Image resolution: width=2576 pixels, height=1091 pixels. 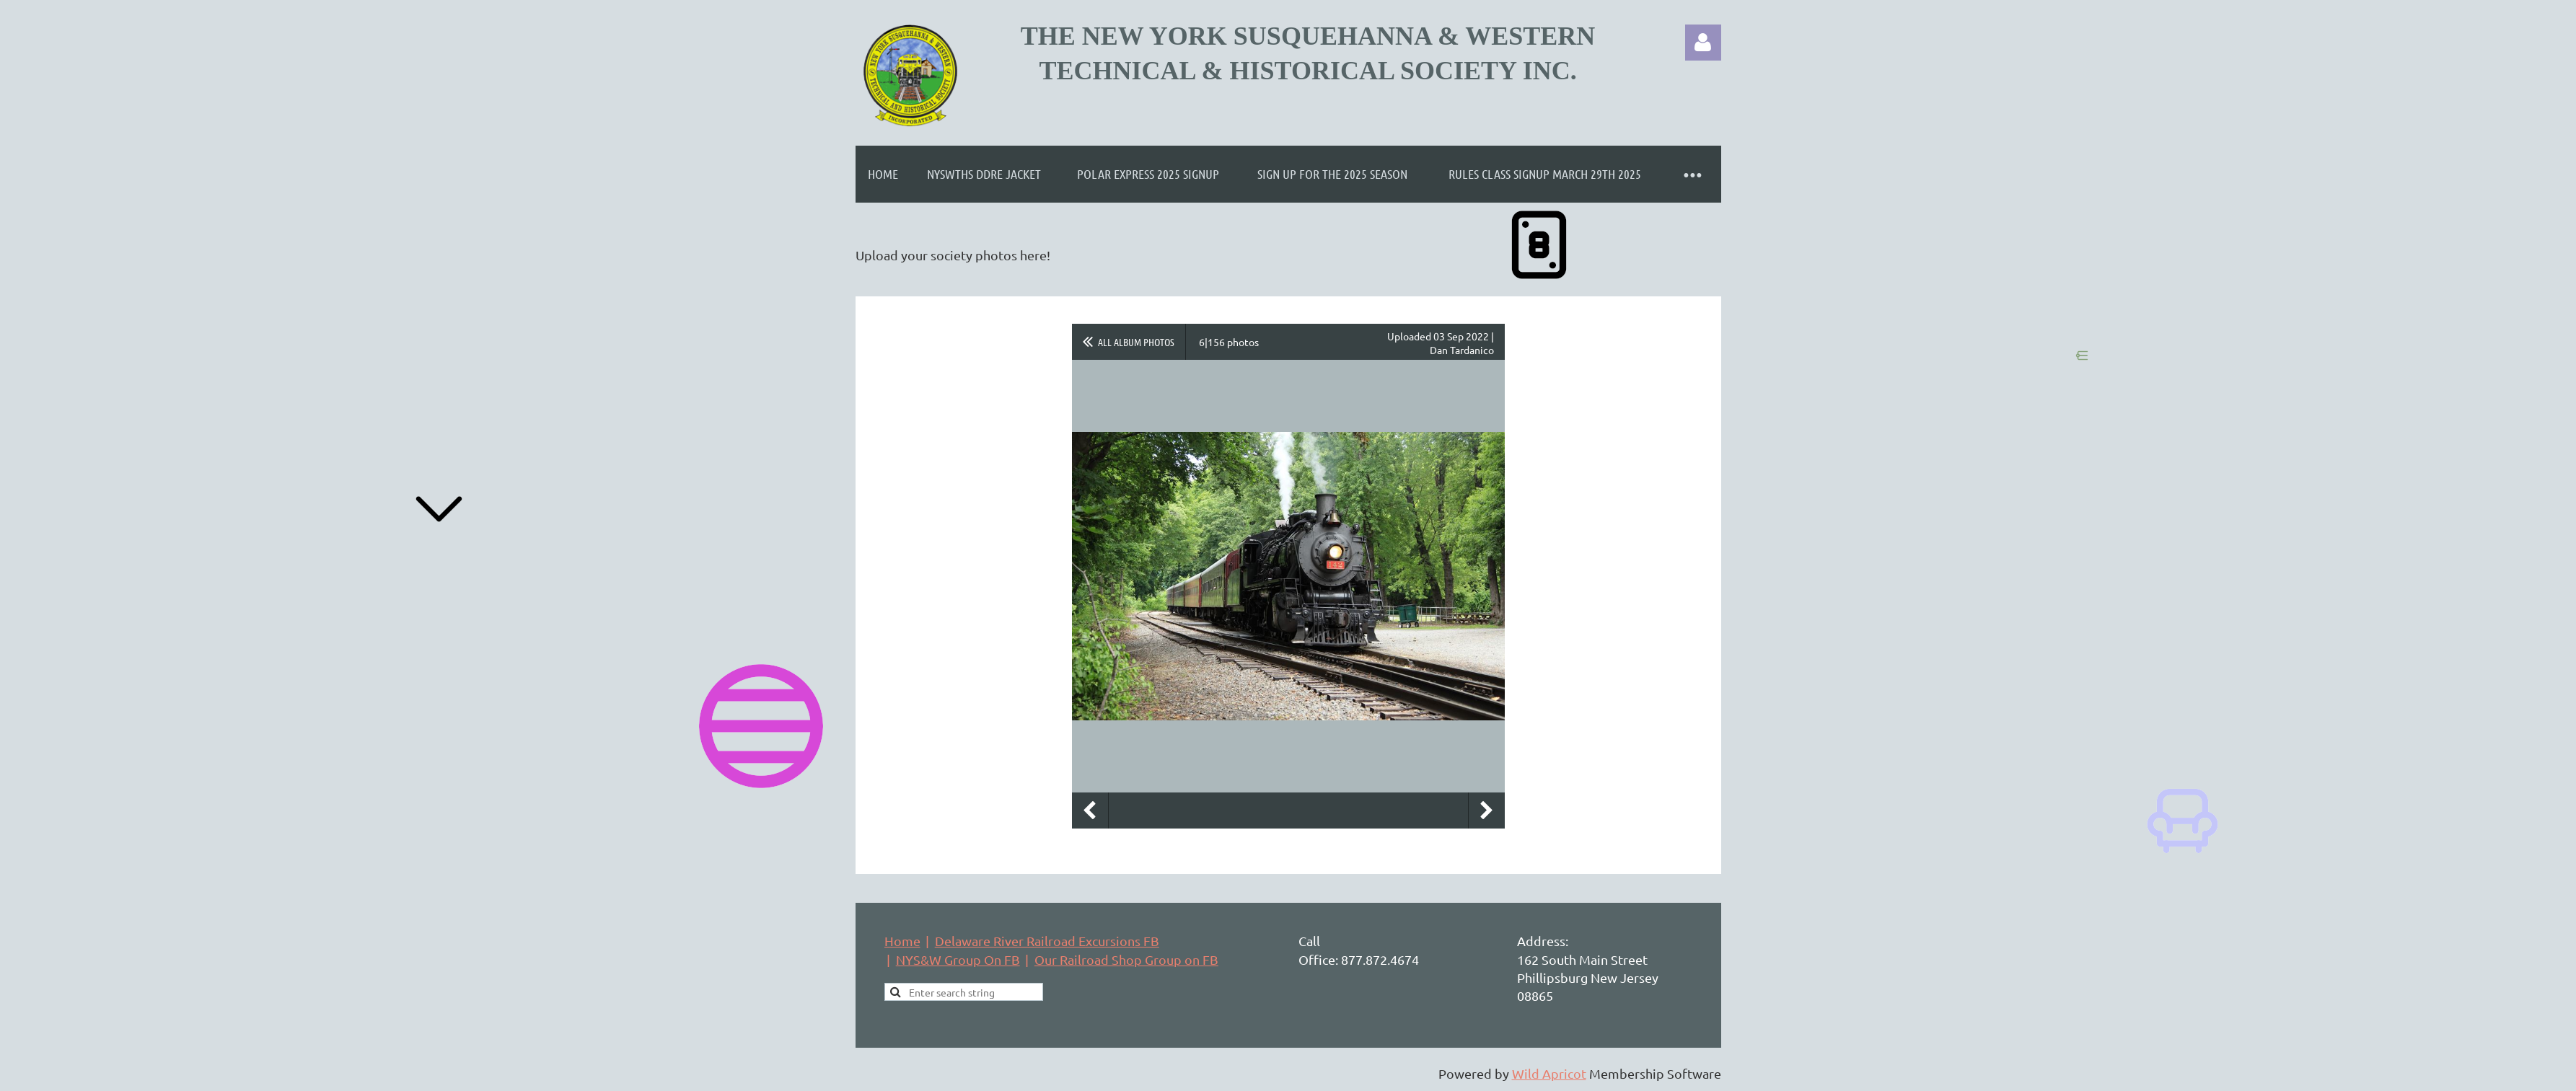 What do you see at coordinates (1539, 244) in the screenshot?
I see `playing card with number 8` at bounding box center [1539, 244].